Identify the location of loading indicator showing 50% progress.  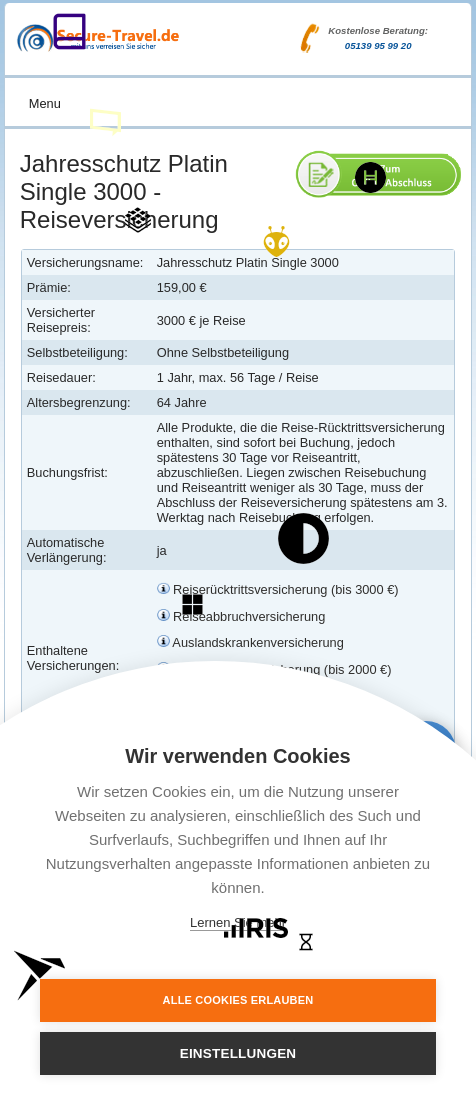
(303, 538).